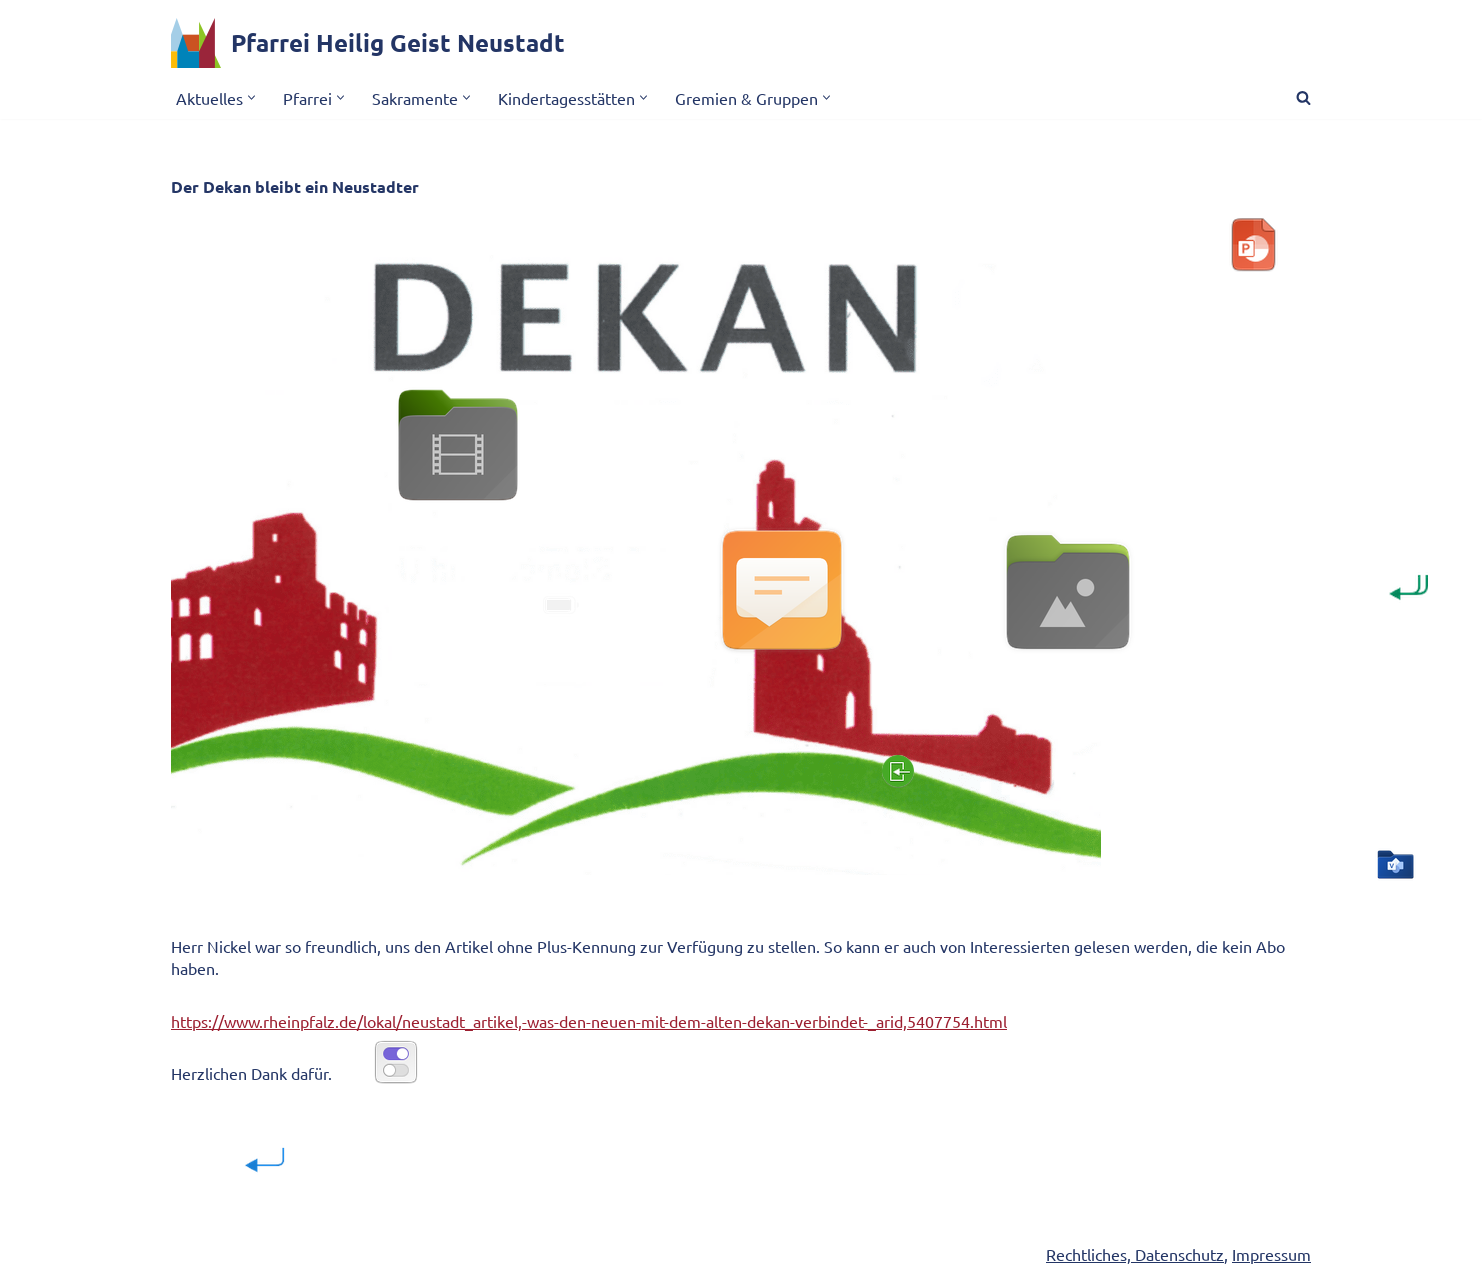 The image size is (1482, 1273). I want to click on open a PowerPoint presentation file, so click(1253, 244).